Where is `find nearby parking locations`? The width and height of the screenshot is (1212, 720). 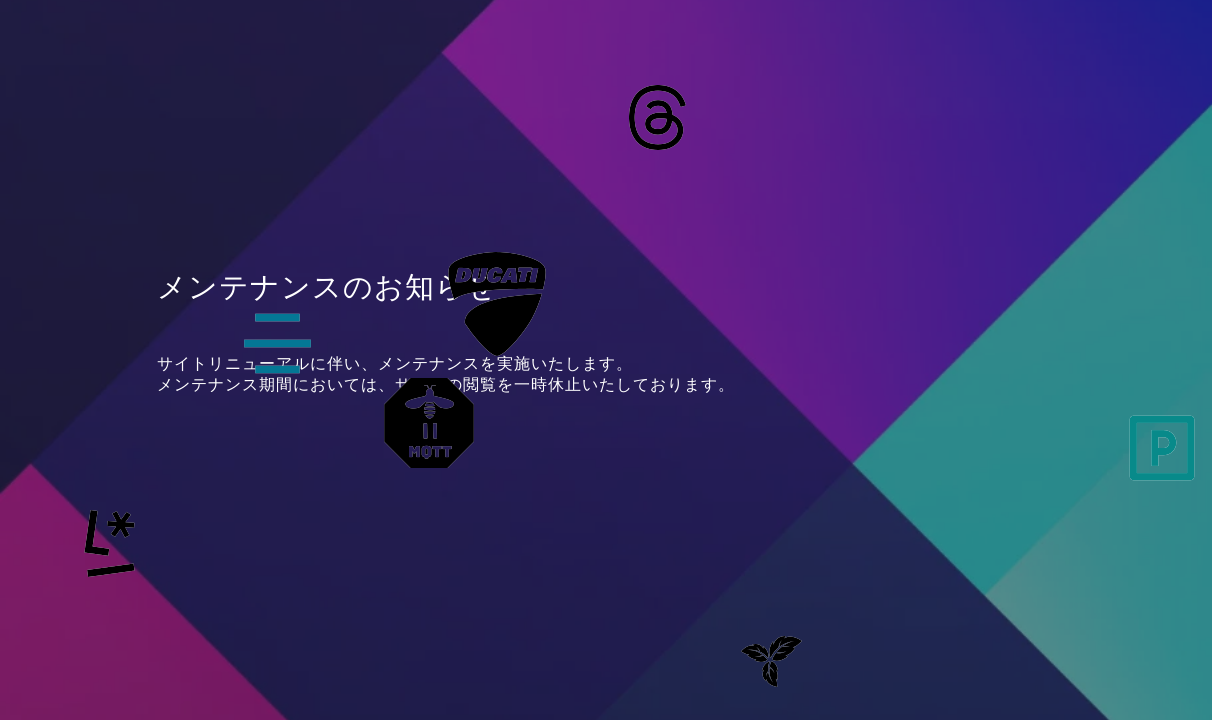
find nearby parking locations is located at coordinates (1162, 448).